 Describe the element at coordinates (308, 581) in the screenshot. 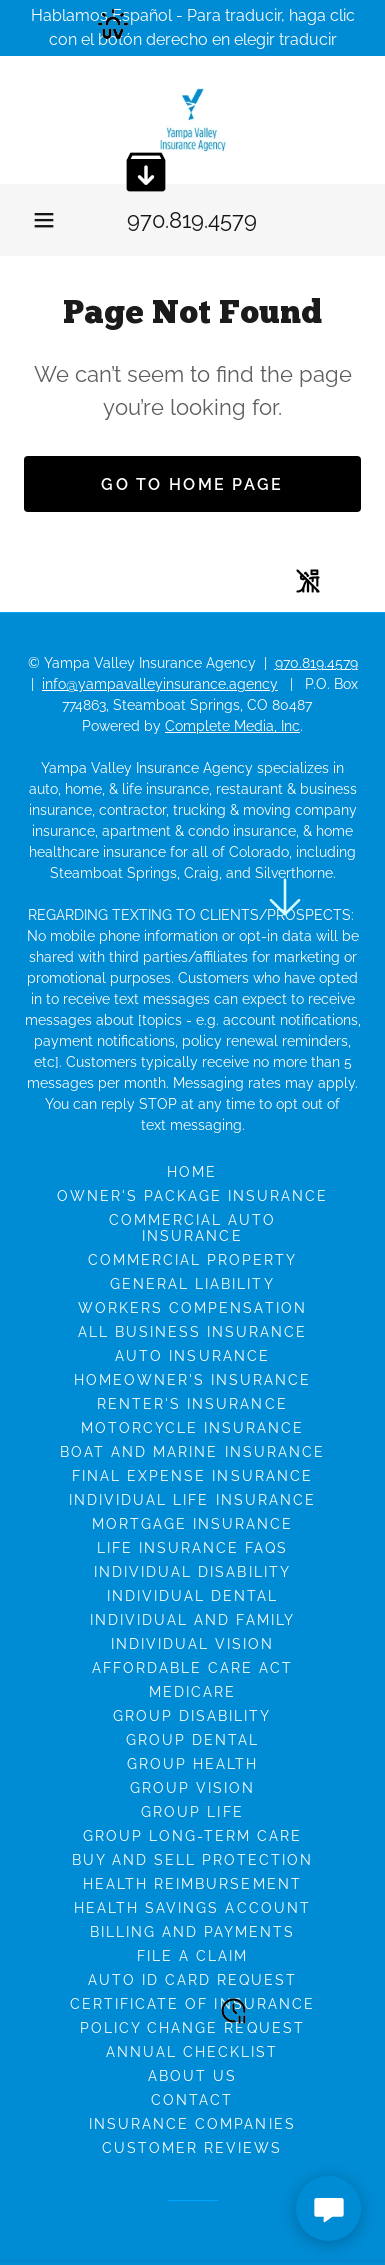

I see `rollercoaster ride unavailable or closed` at that location.